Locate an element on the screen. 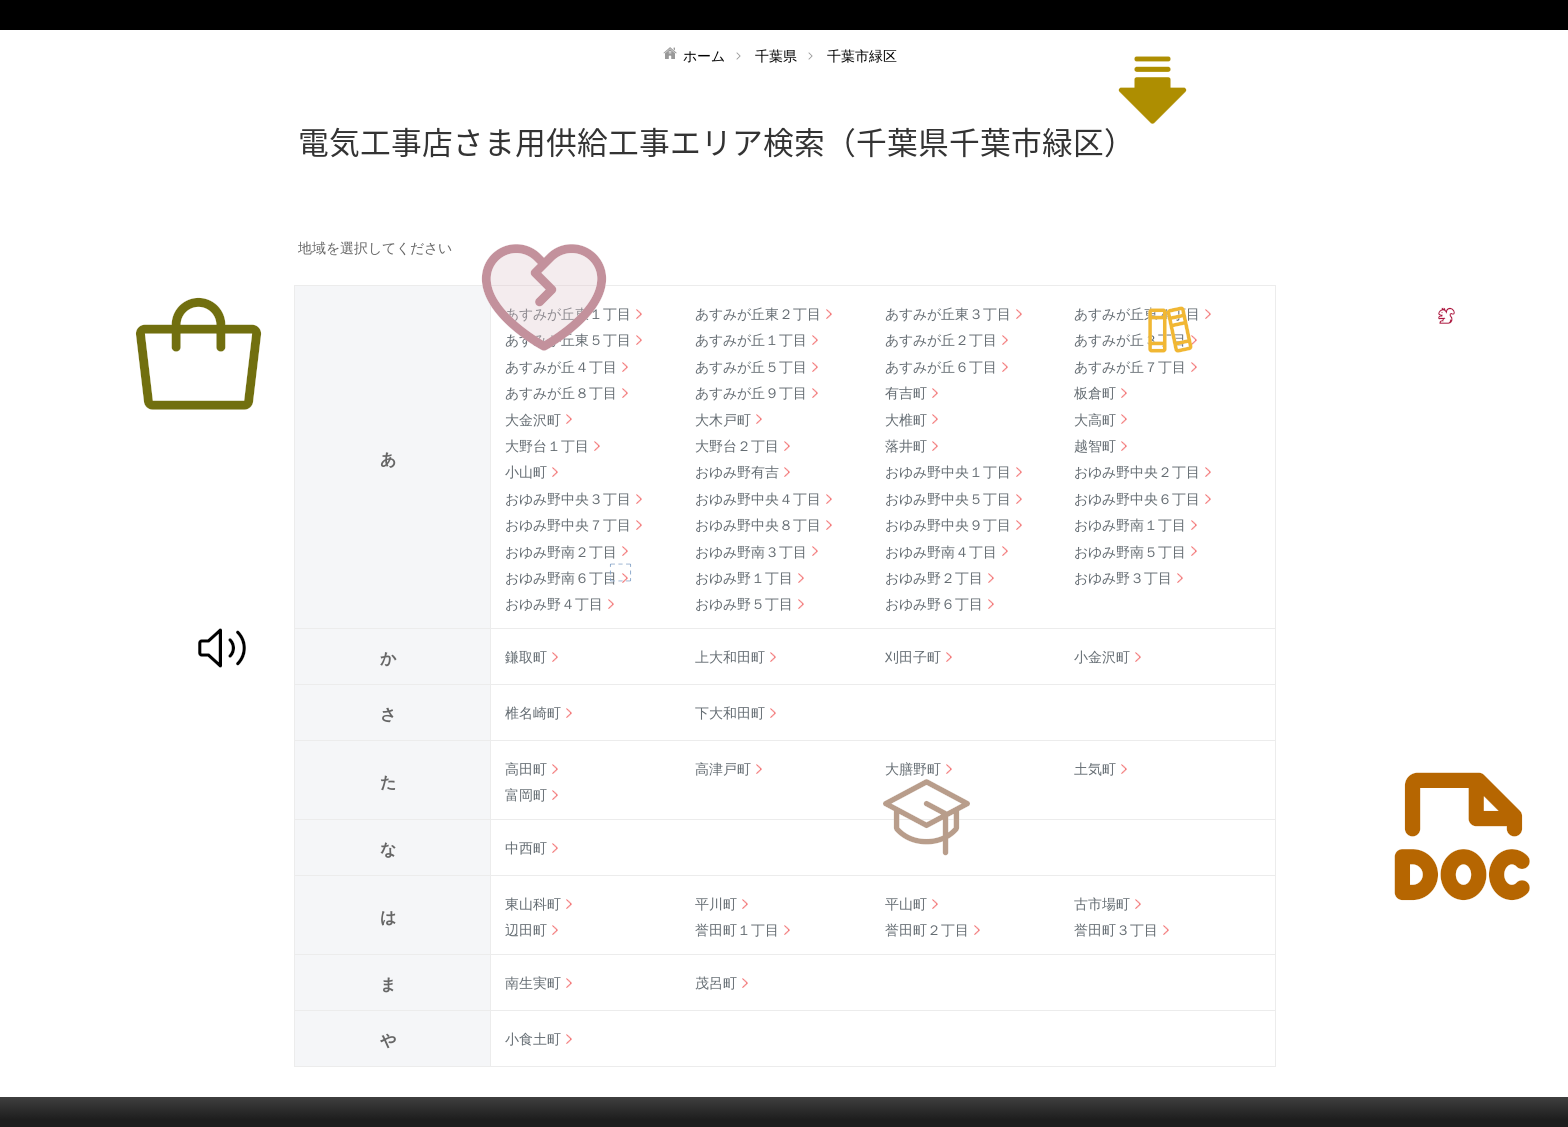 This screenshot has height=1127, width=1568. view your shopping bag is located at coordinates (198, 360).